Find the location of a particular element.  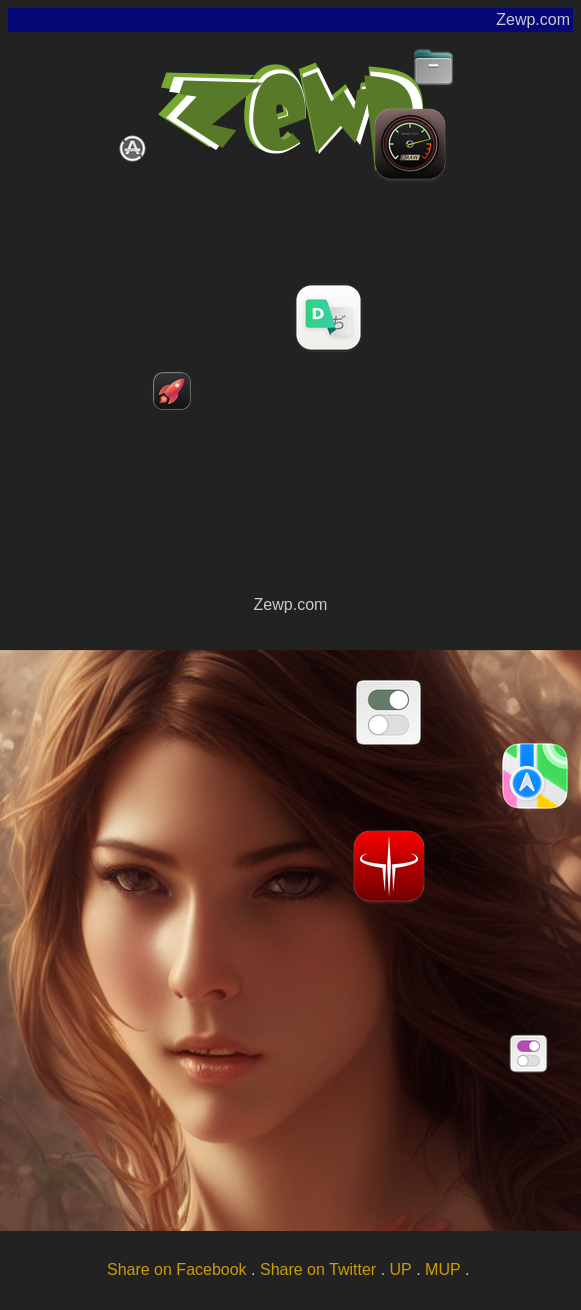

open the games app or library is located at coordinates (172, 391).